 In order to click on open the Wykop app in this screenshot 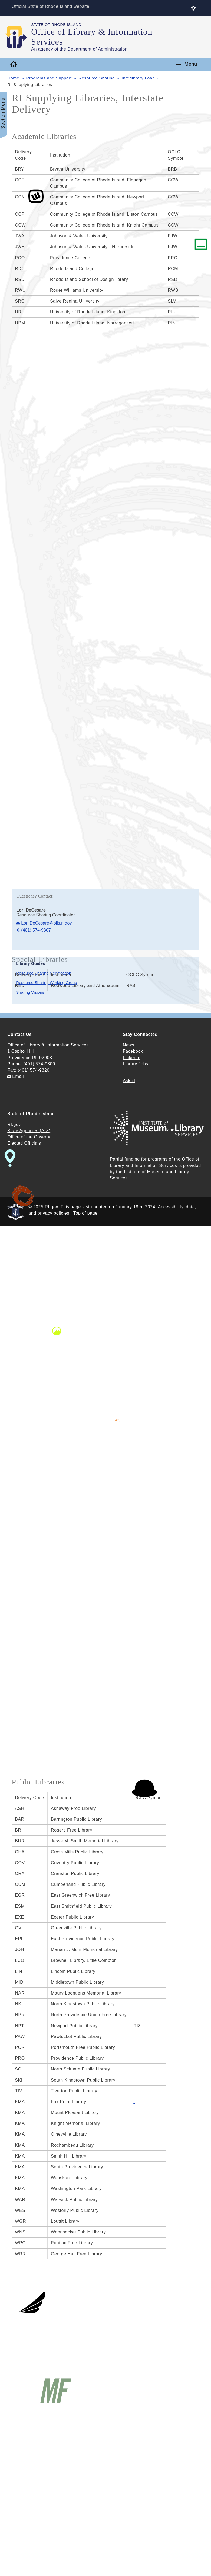, I will do `click(36, 196)`.